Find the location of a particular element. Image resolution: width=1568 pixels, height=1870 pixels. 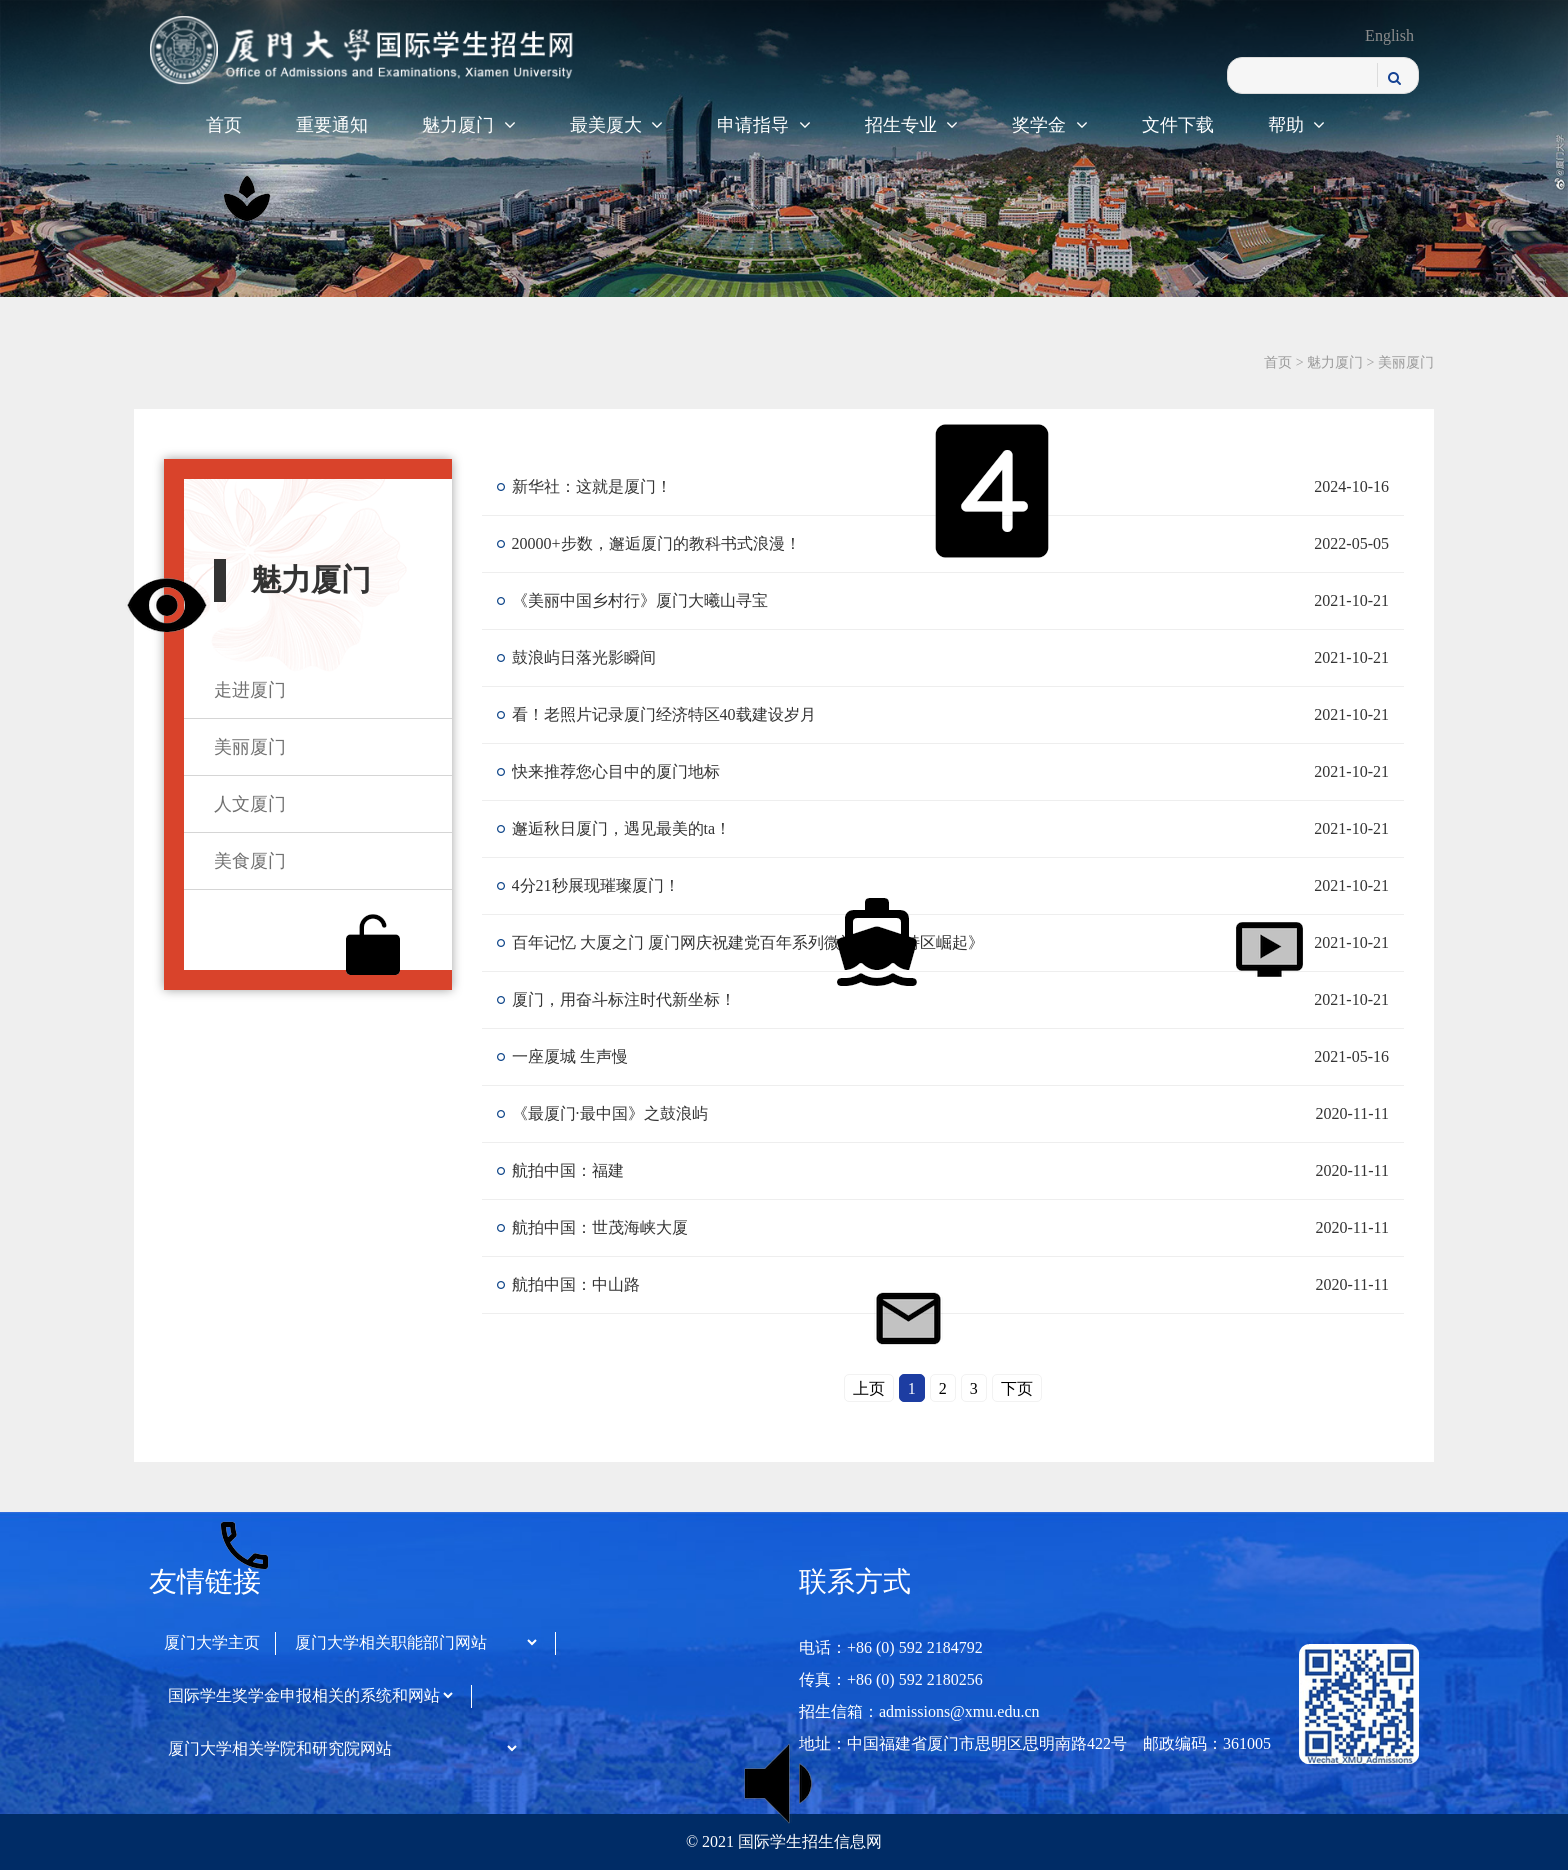

access spa or wellness features is located at coordinates (247, 198).